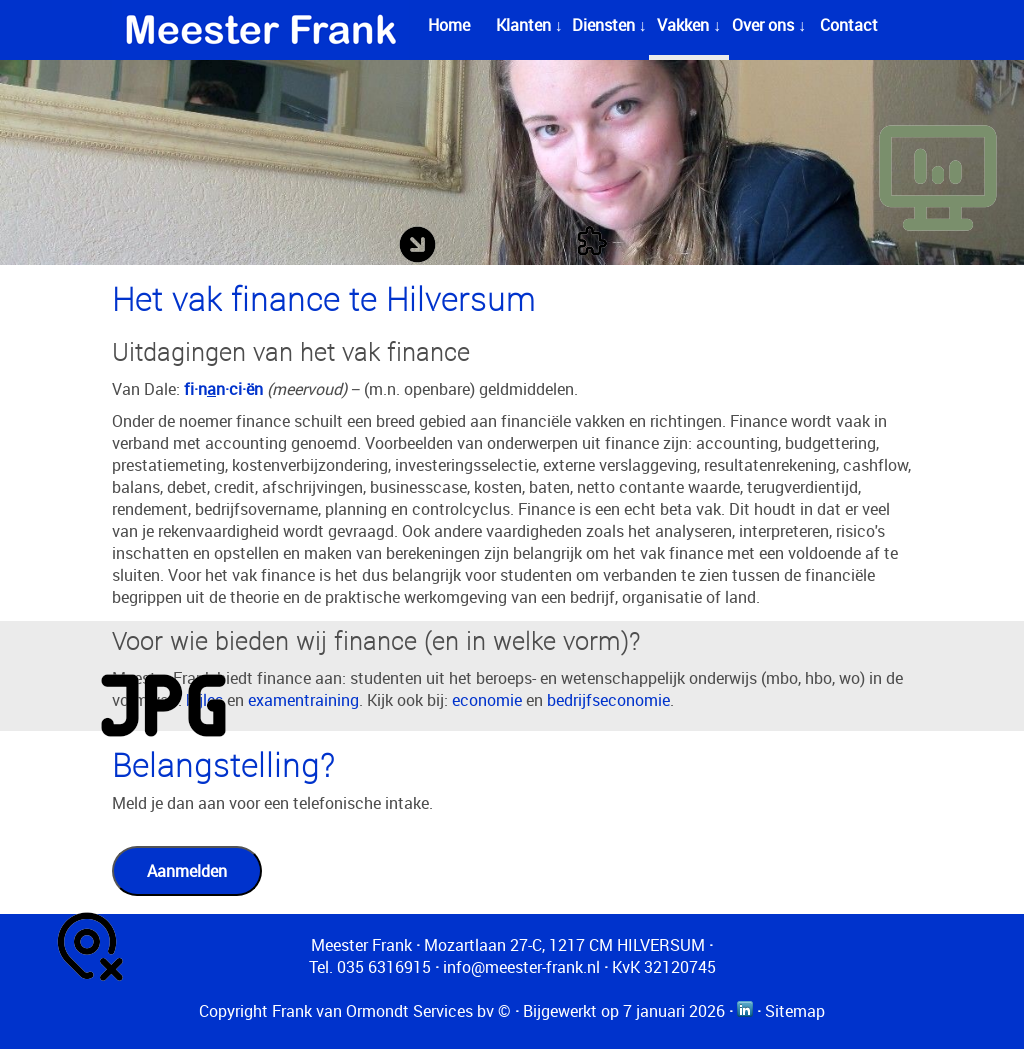 Image resolution: width=1024 pixels, height=1049 pixels. What do you see at coordinates (417, 244) in the screenshot?
I see `navigate to the next section diagonally` at bounding box center [417, 244].